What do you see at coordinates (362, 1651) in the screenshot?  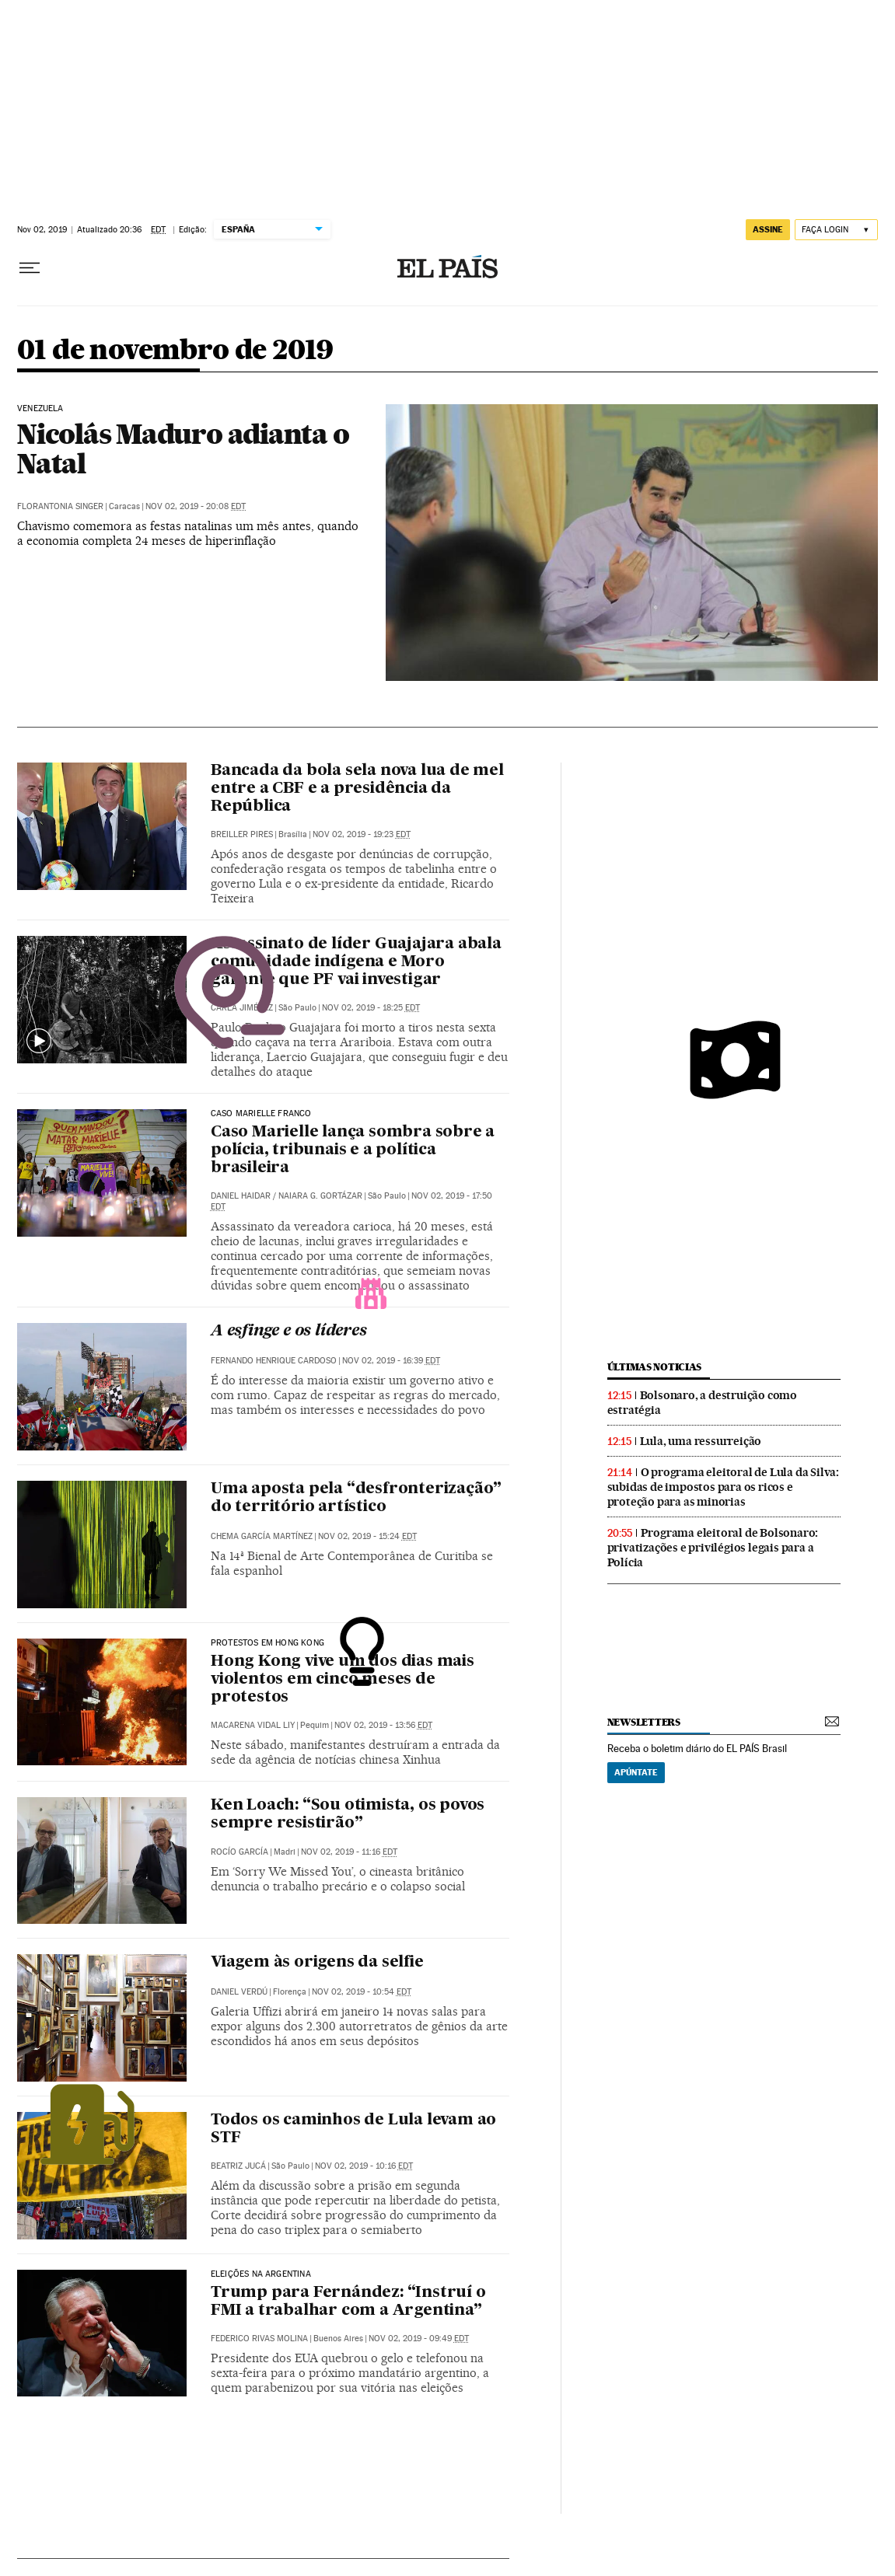 I see `view tips or helpful suggestions` at bounding box center [362, 1651].